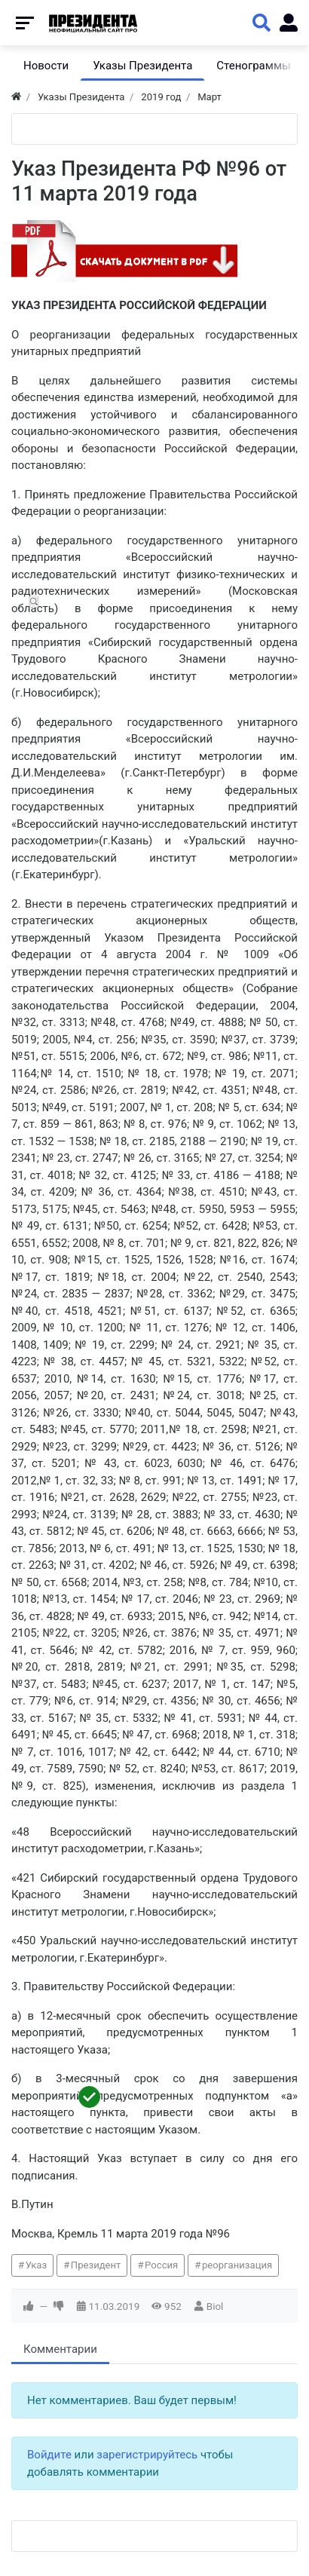 This screenshot has width=309, height=2576. I want to click on open system log viewer, so click(34, 602).